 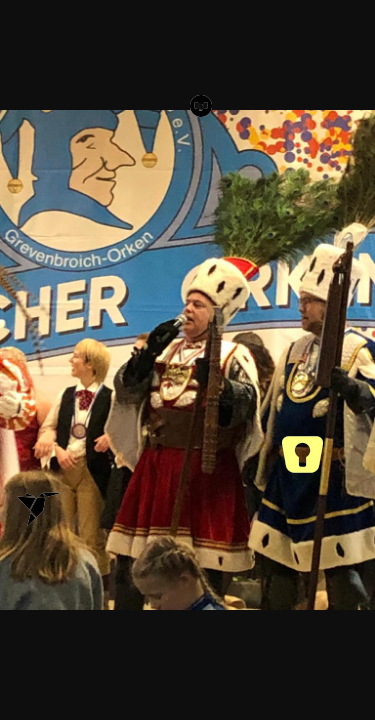 I want to click on visit freelancer.com website, so click(x=39, y=509).